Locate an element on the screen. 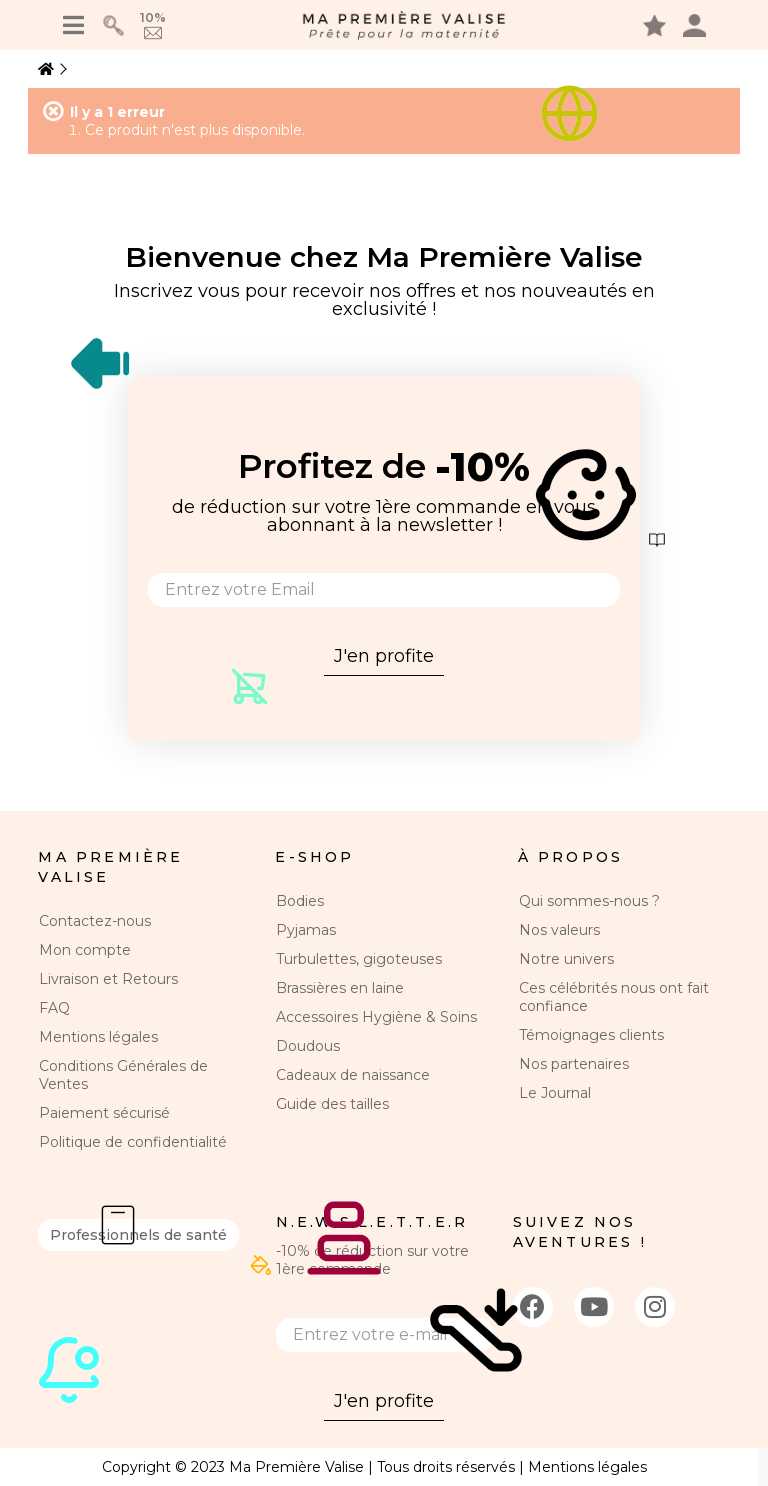 This screenshot has width=768, height=1486. switch to global or international settings is located at coordinates (569, 113).